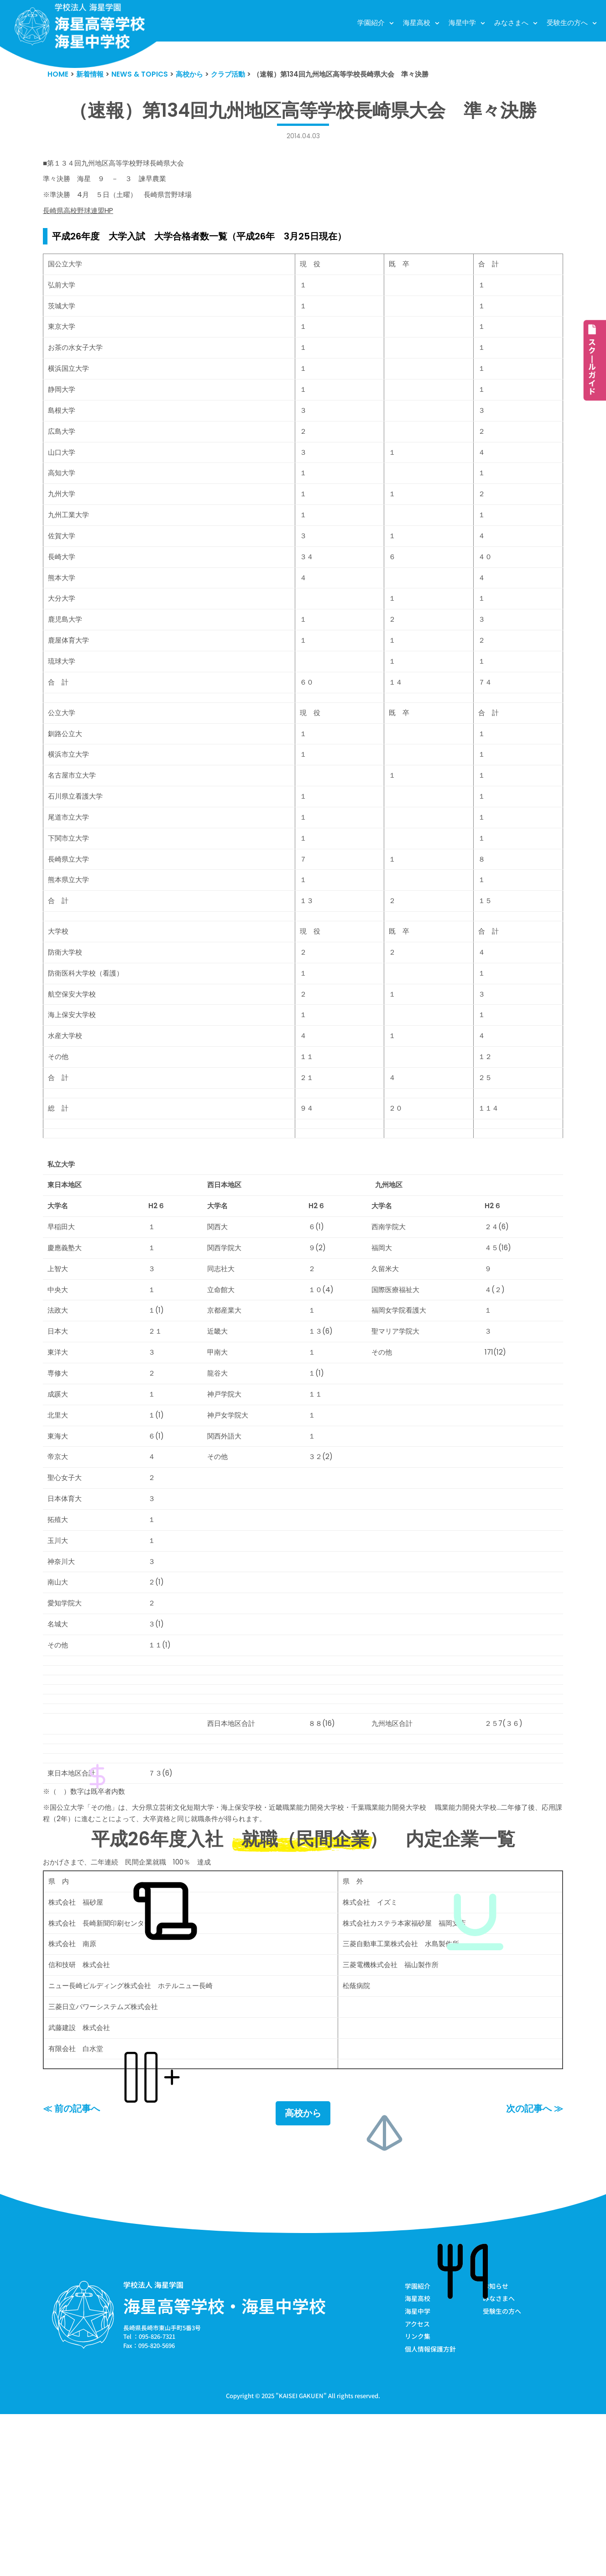 This screenshot has width=606, height=2576. I want to click on view 3D model or object, so click(384, 2133).